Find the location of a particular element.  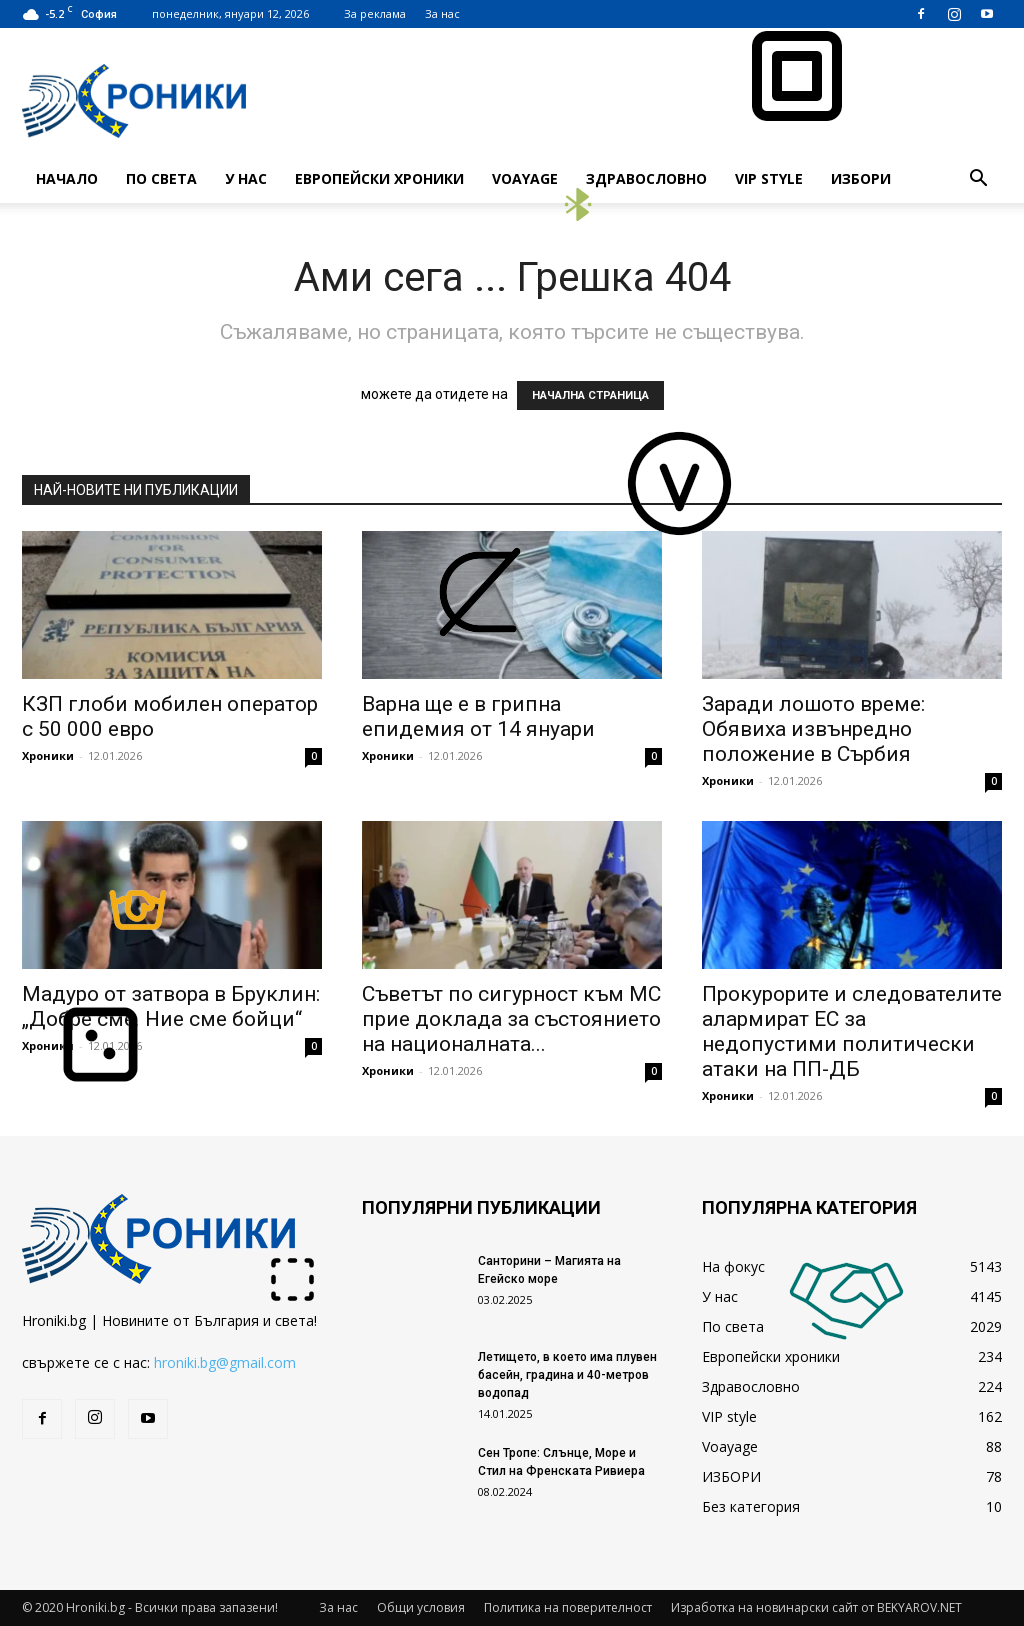

view box model or layout properties is located at coordinates (797, 76).